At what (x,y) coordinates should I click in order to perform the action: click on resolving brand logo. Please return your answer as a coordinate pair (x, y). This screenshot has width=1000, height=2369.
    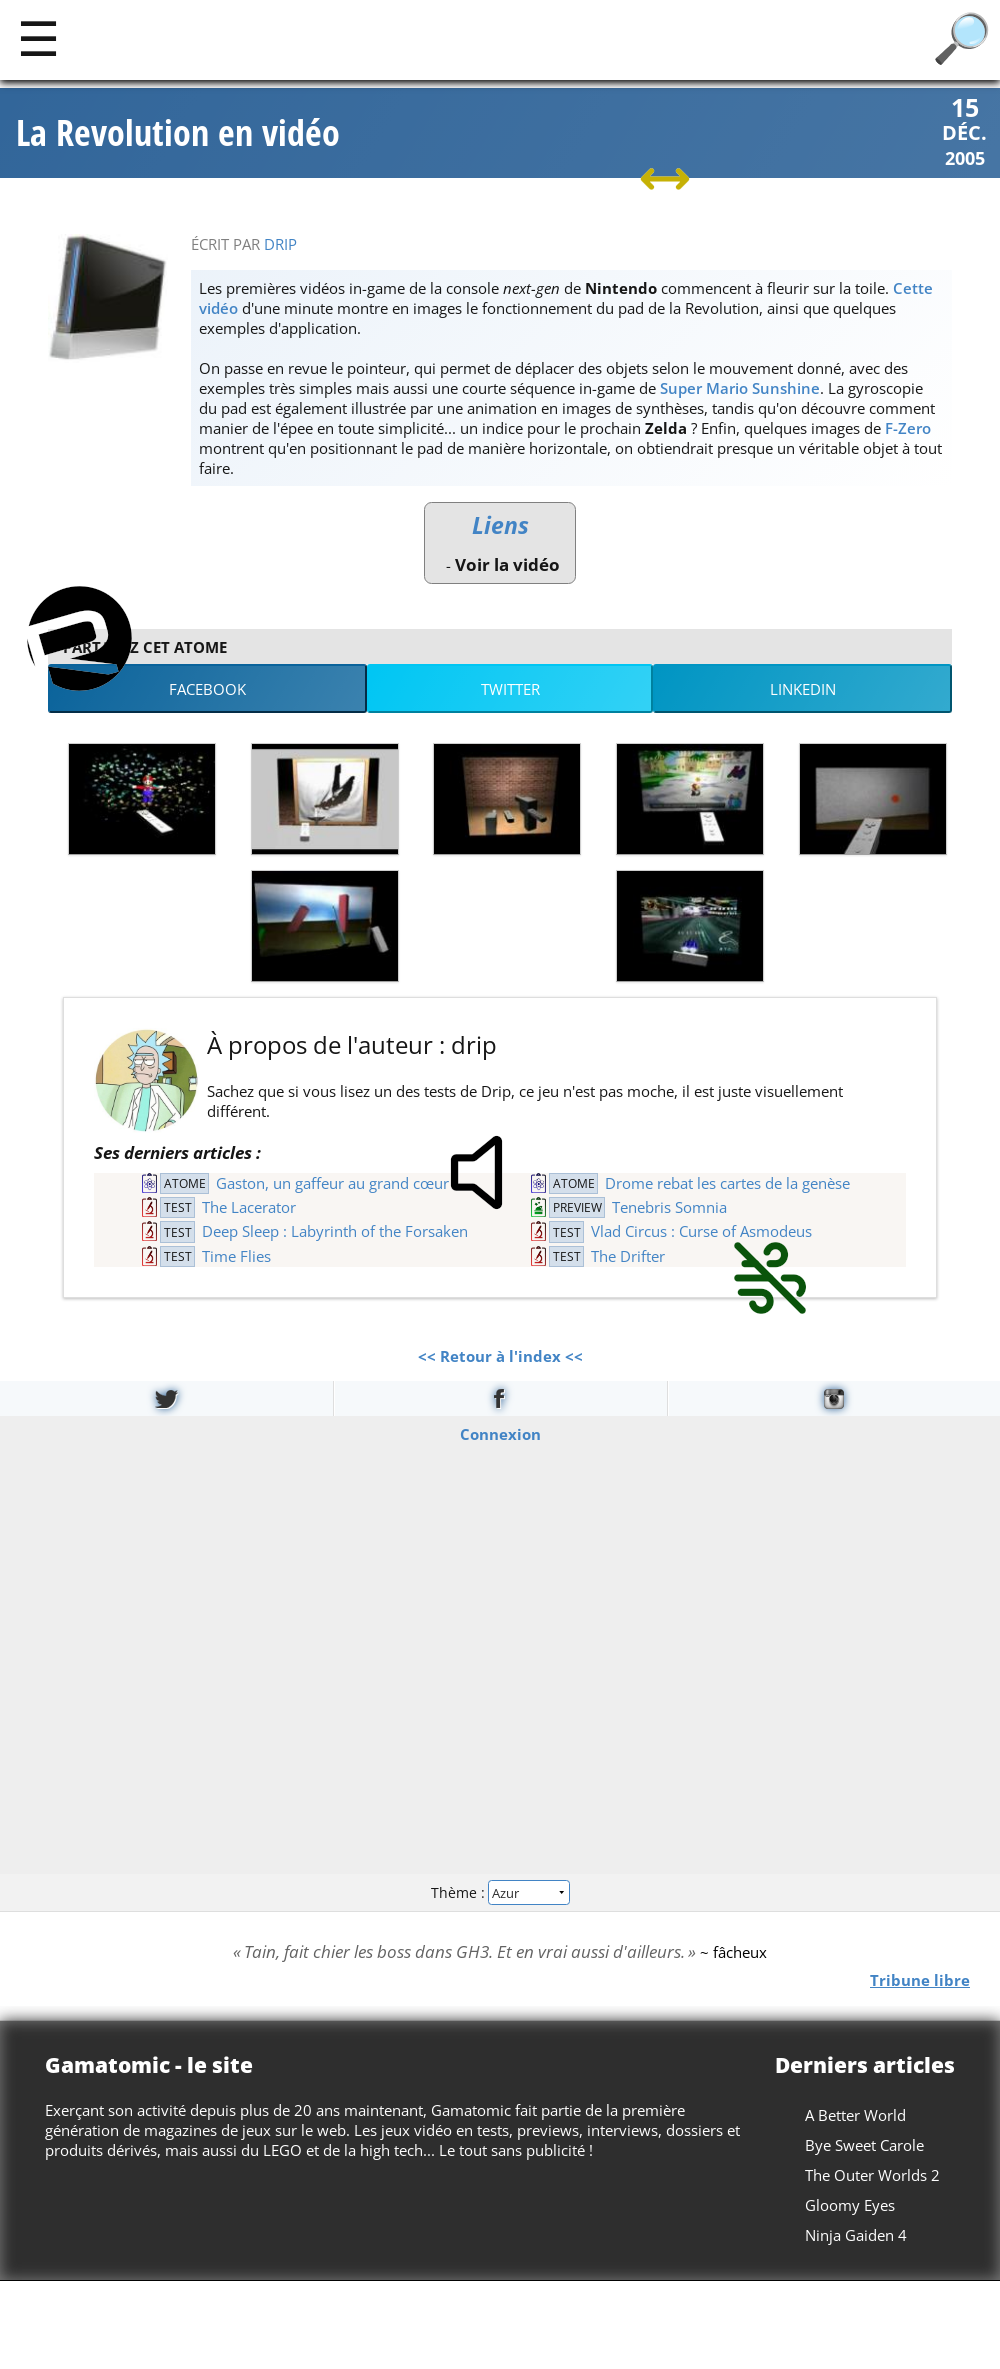
    Looking at the image, I should click on (79, 638).